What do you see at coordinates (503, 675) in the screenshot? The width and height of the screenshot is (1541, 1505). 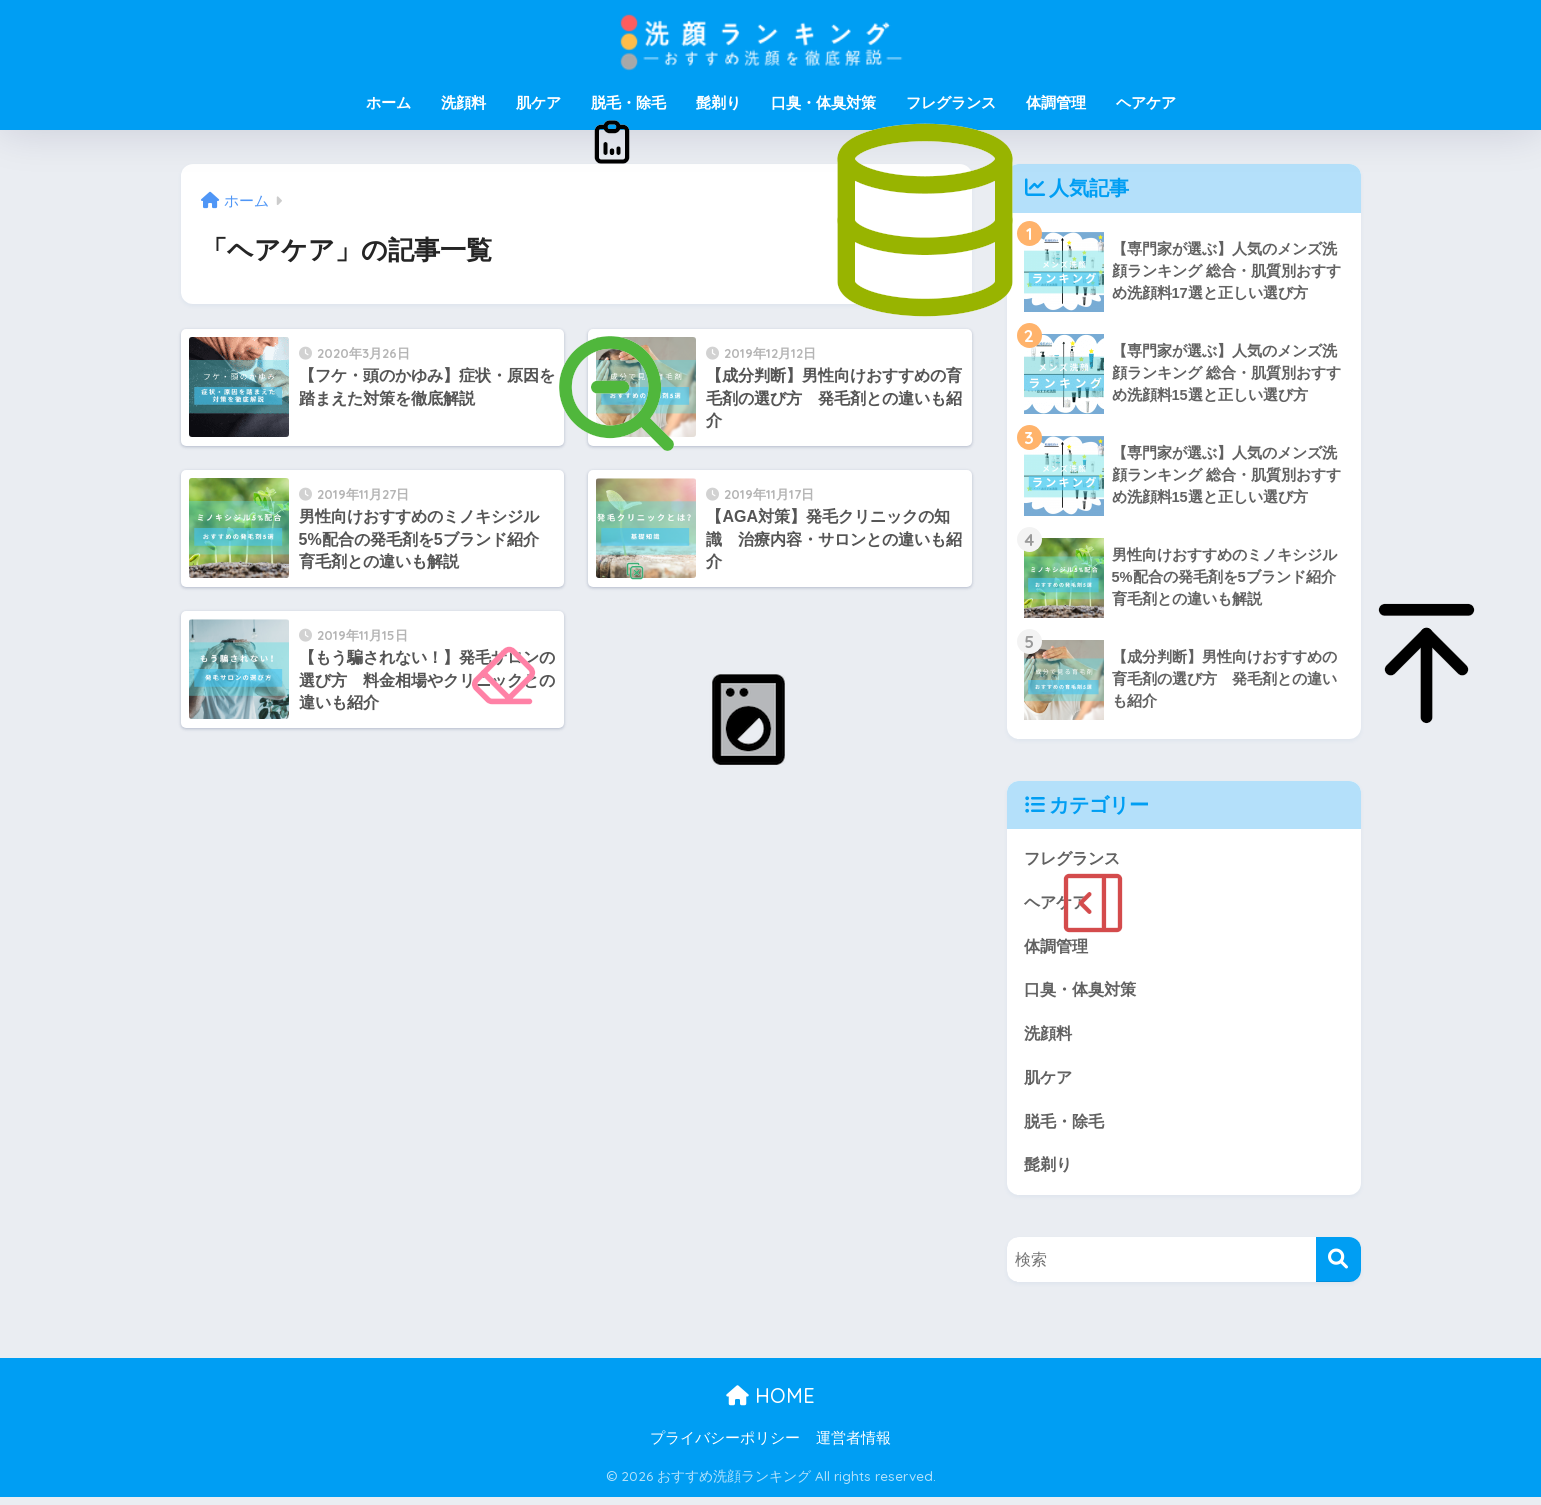 I see `erase or clear content` at bounding box center [503, 675].